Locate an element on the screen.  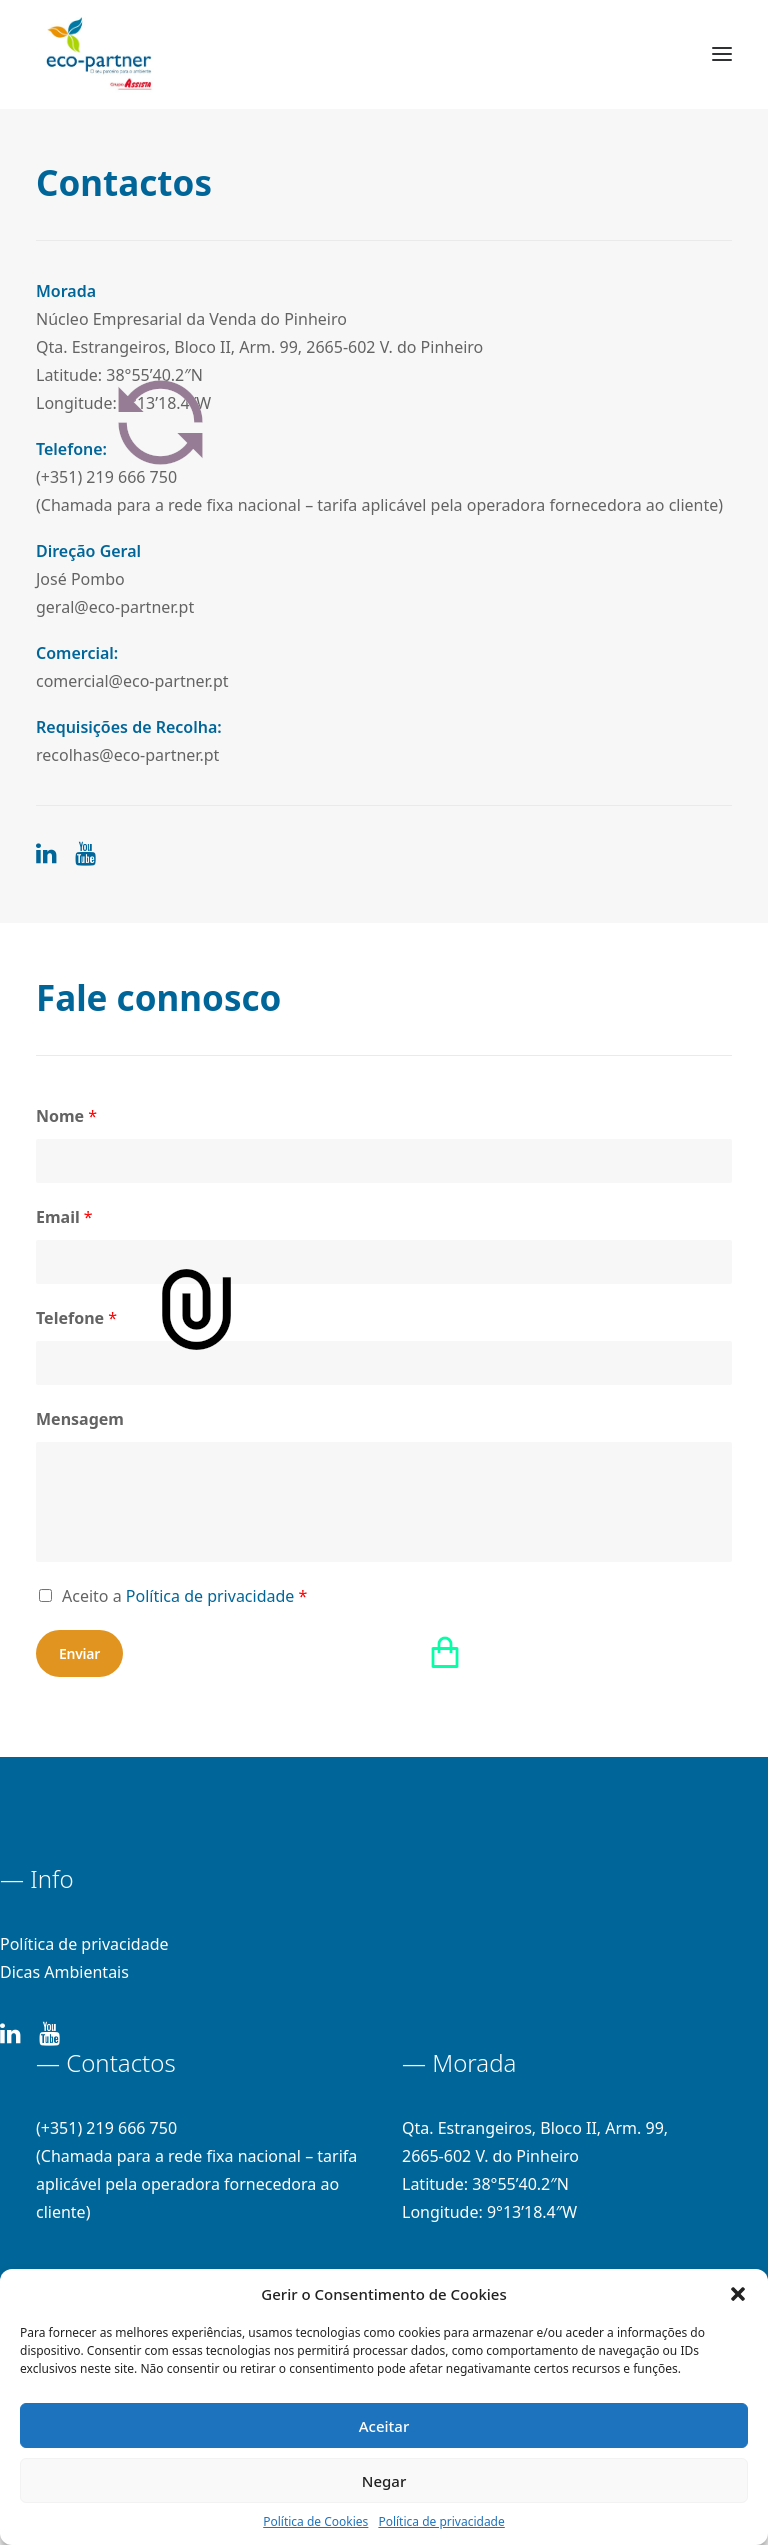
view your shopping cart is located at coordinates (445, 1653).